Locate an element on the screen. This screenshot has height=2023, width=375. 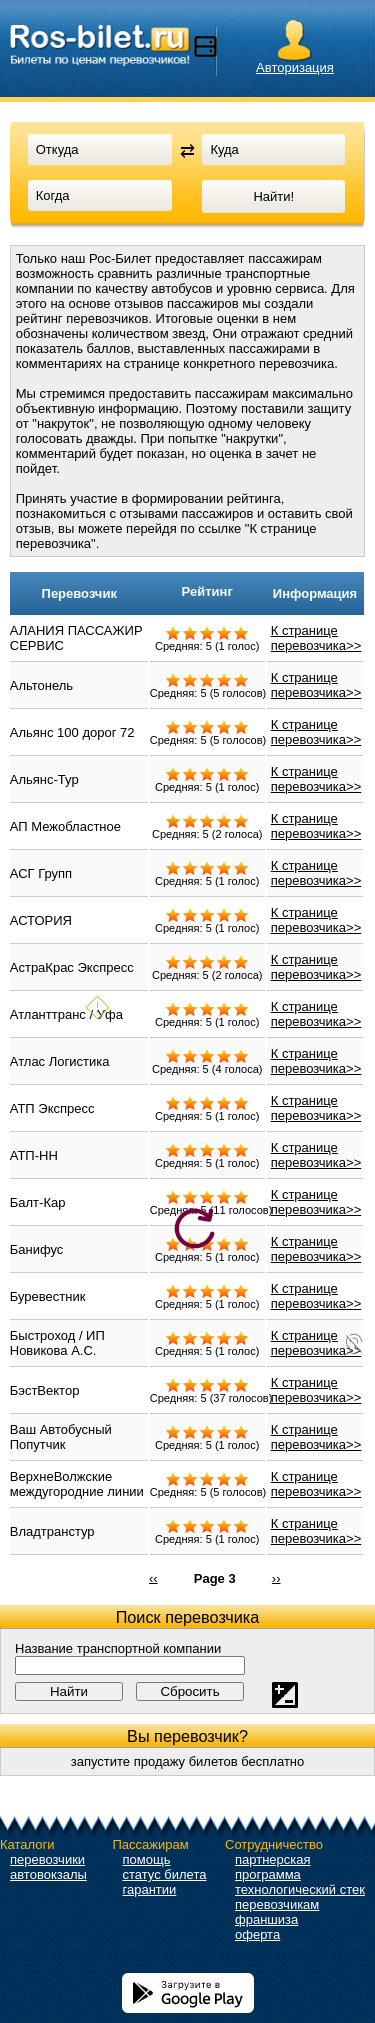
access storage drives or disk management is located at coordinates (205, 46).